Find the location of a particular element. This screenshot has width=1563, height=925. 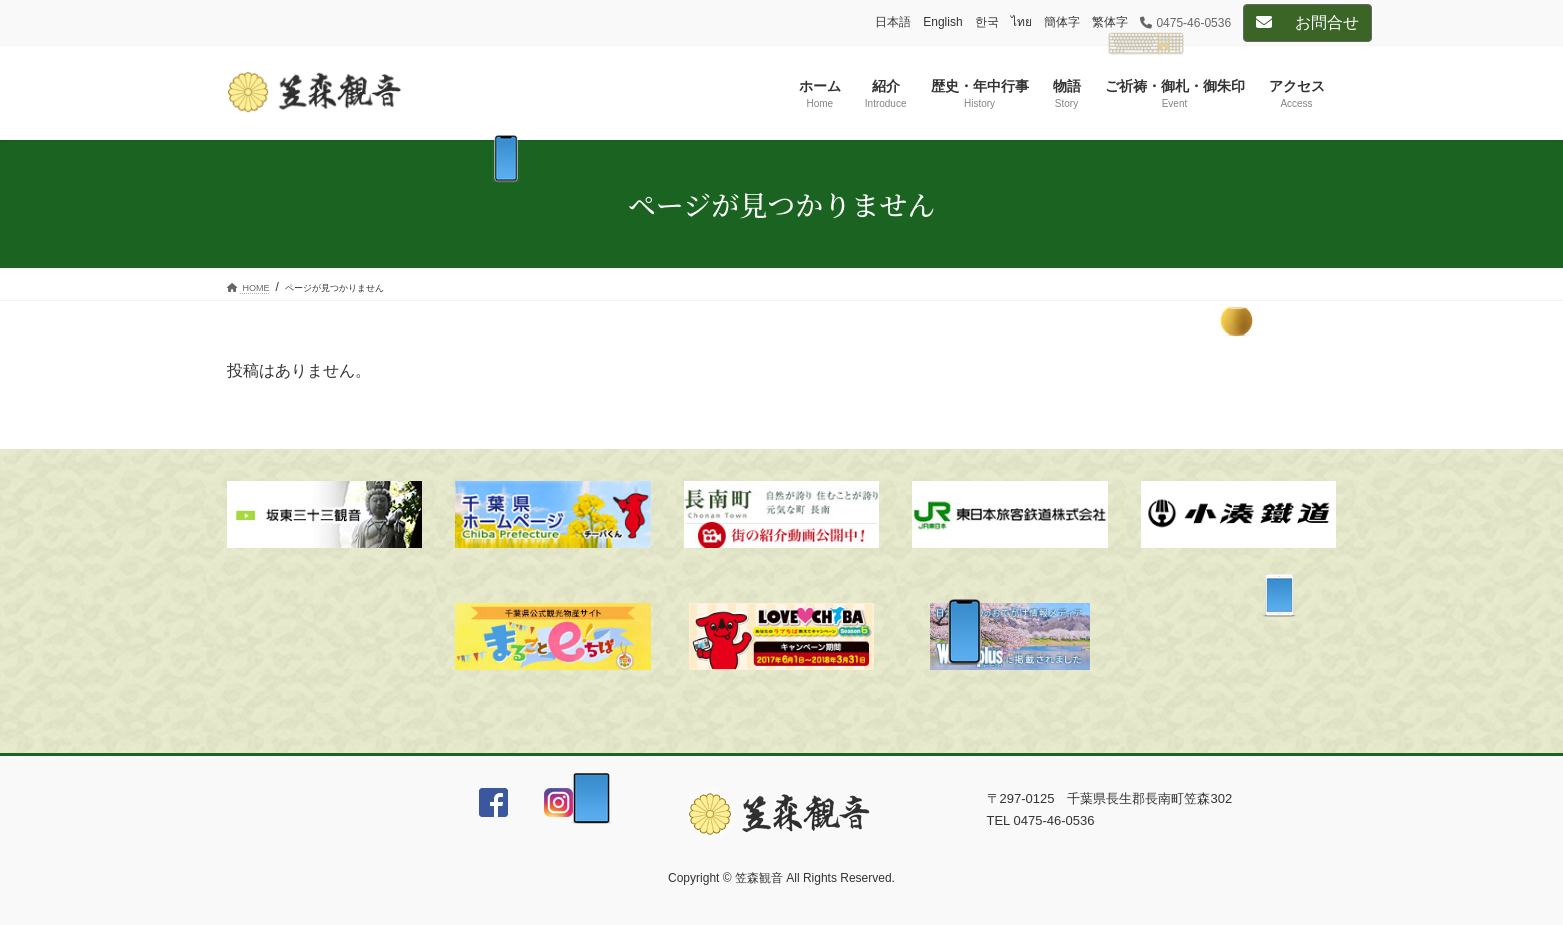

iPad Pro device icon is located at coordinates (591, 798).